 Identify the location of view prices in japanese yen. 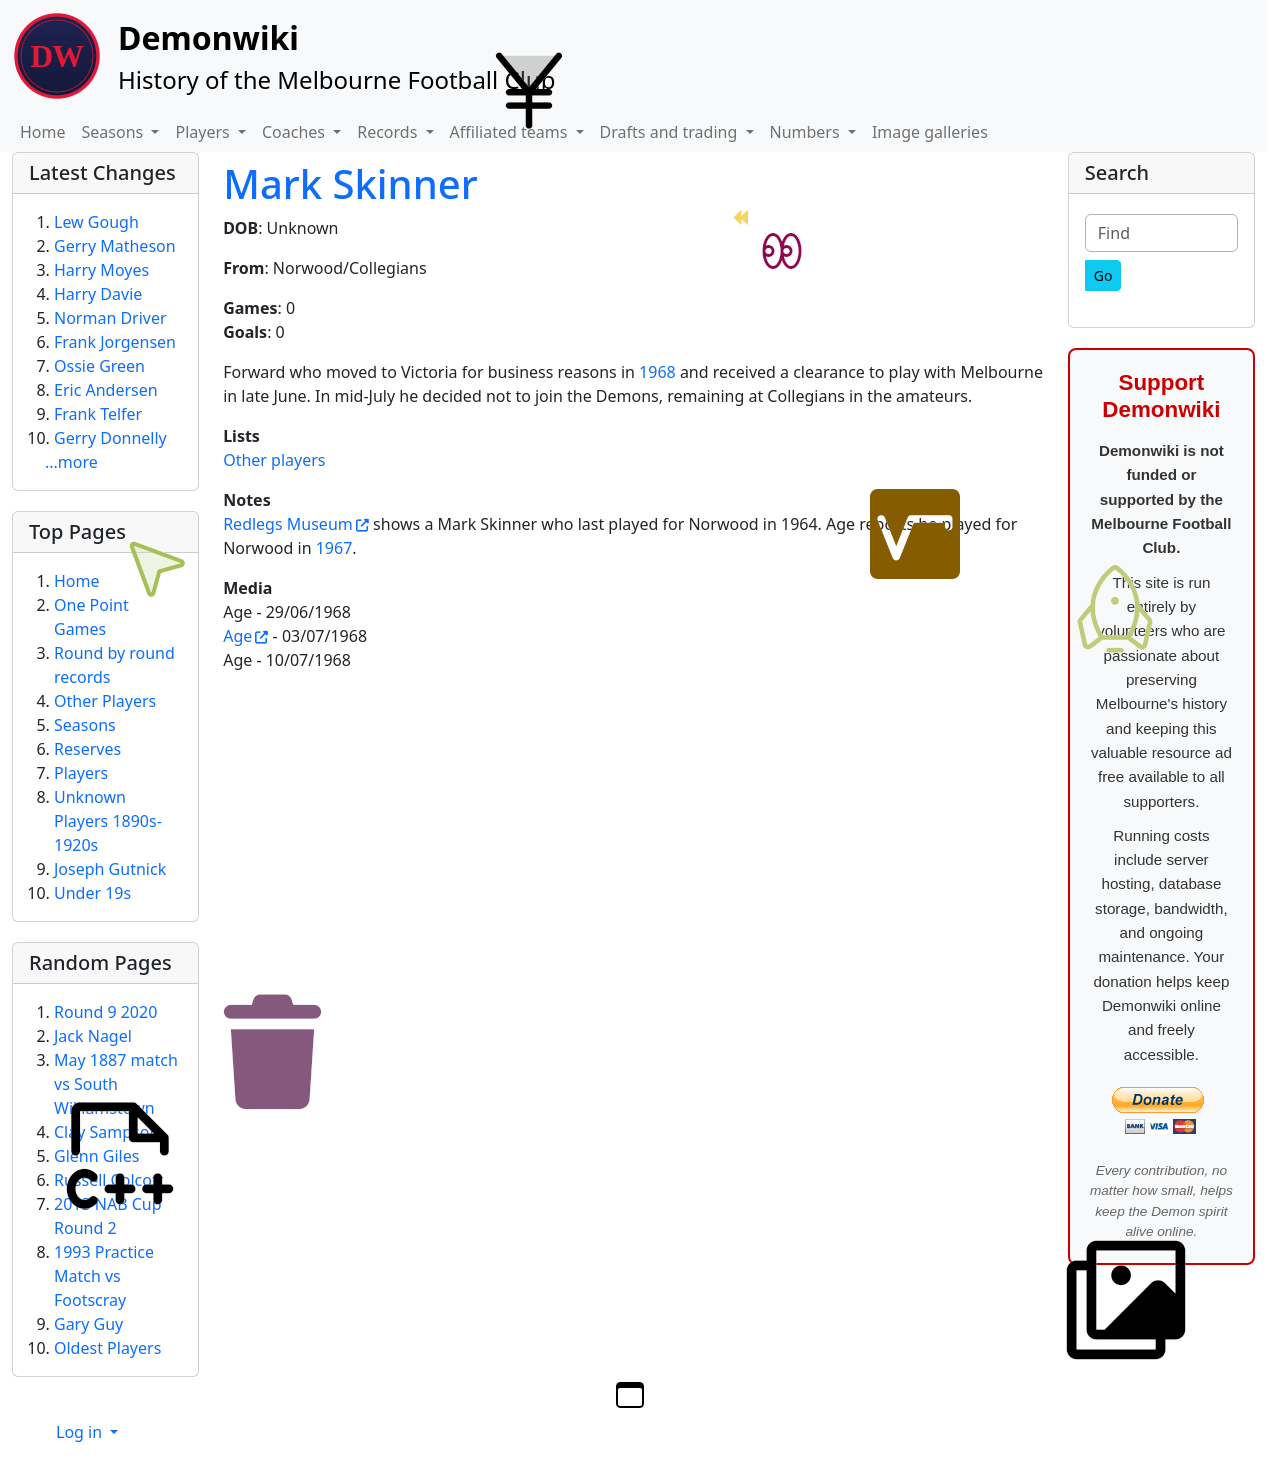
(529, 89).